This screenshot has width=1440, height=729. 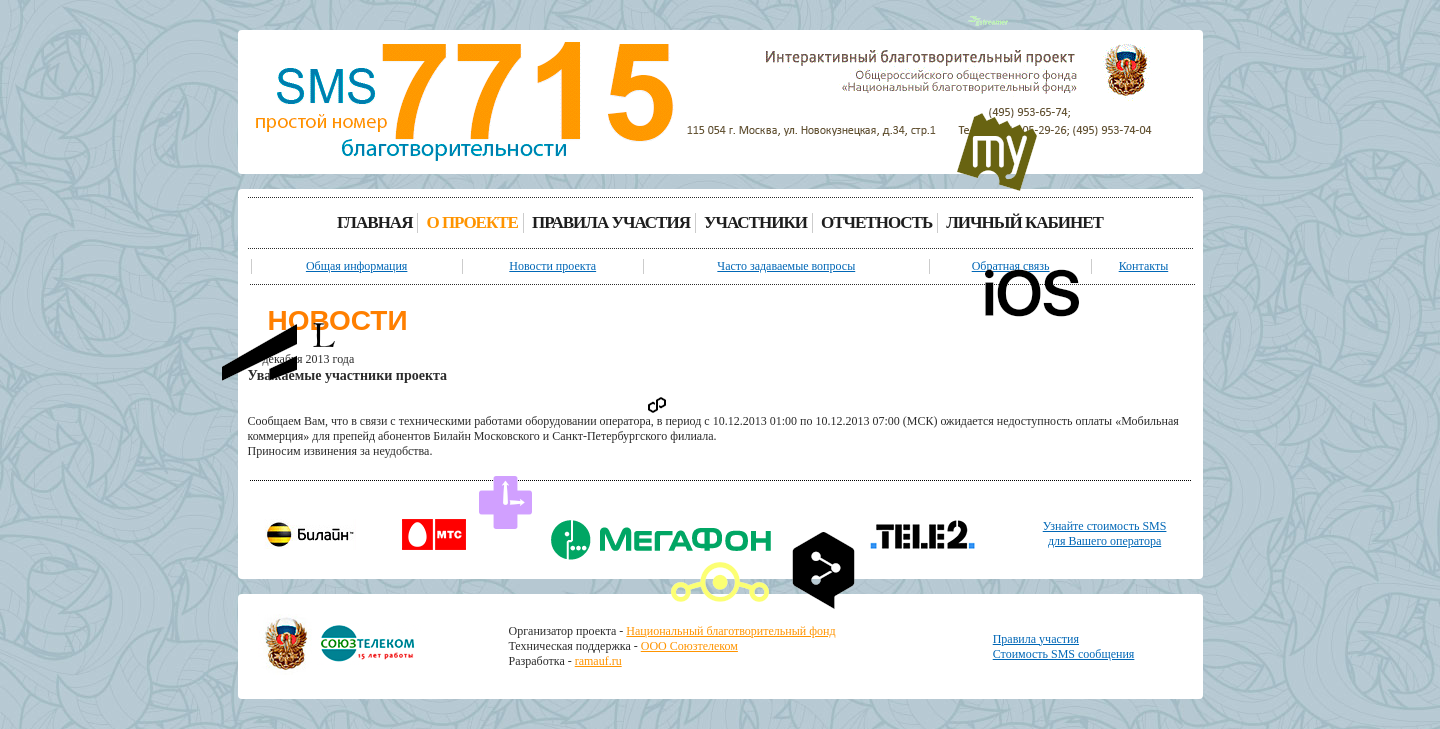 I want to click on lineageos logo, so click(x=720, y=582).